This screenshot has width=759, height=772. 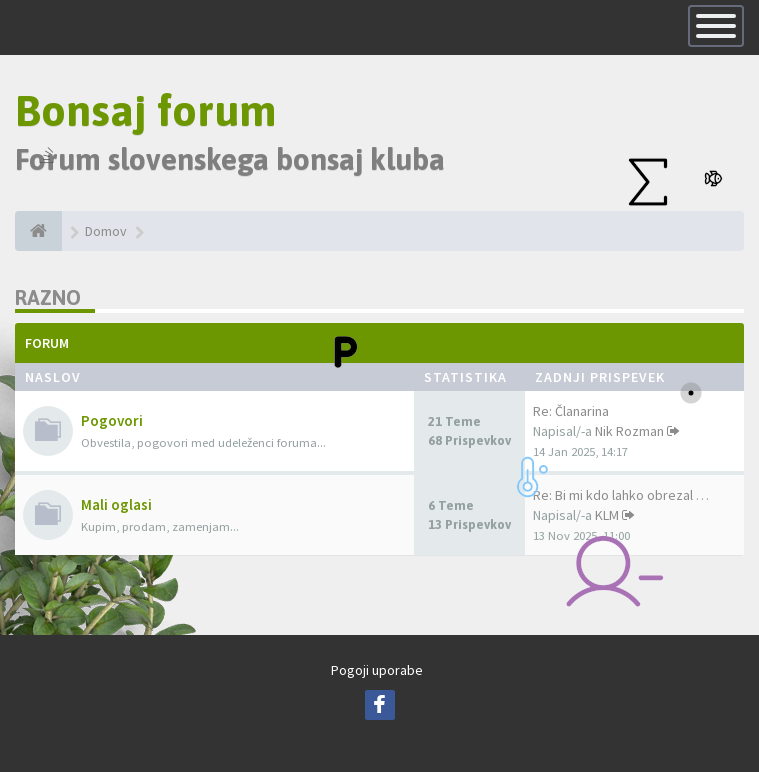 What do you see at coordinates (611, 574) in the screenshot?
I see `remove a user or contact` at bounding box center [611, 574].